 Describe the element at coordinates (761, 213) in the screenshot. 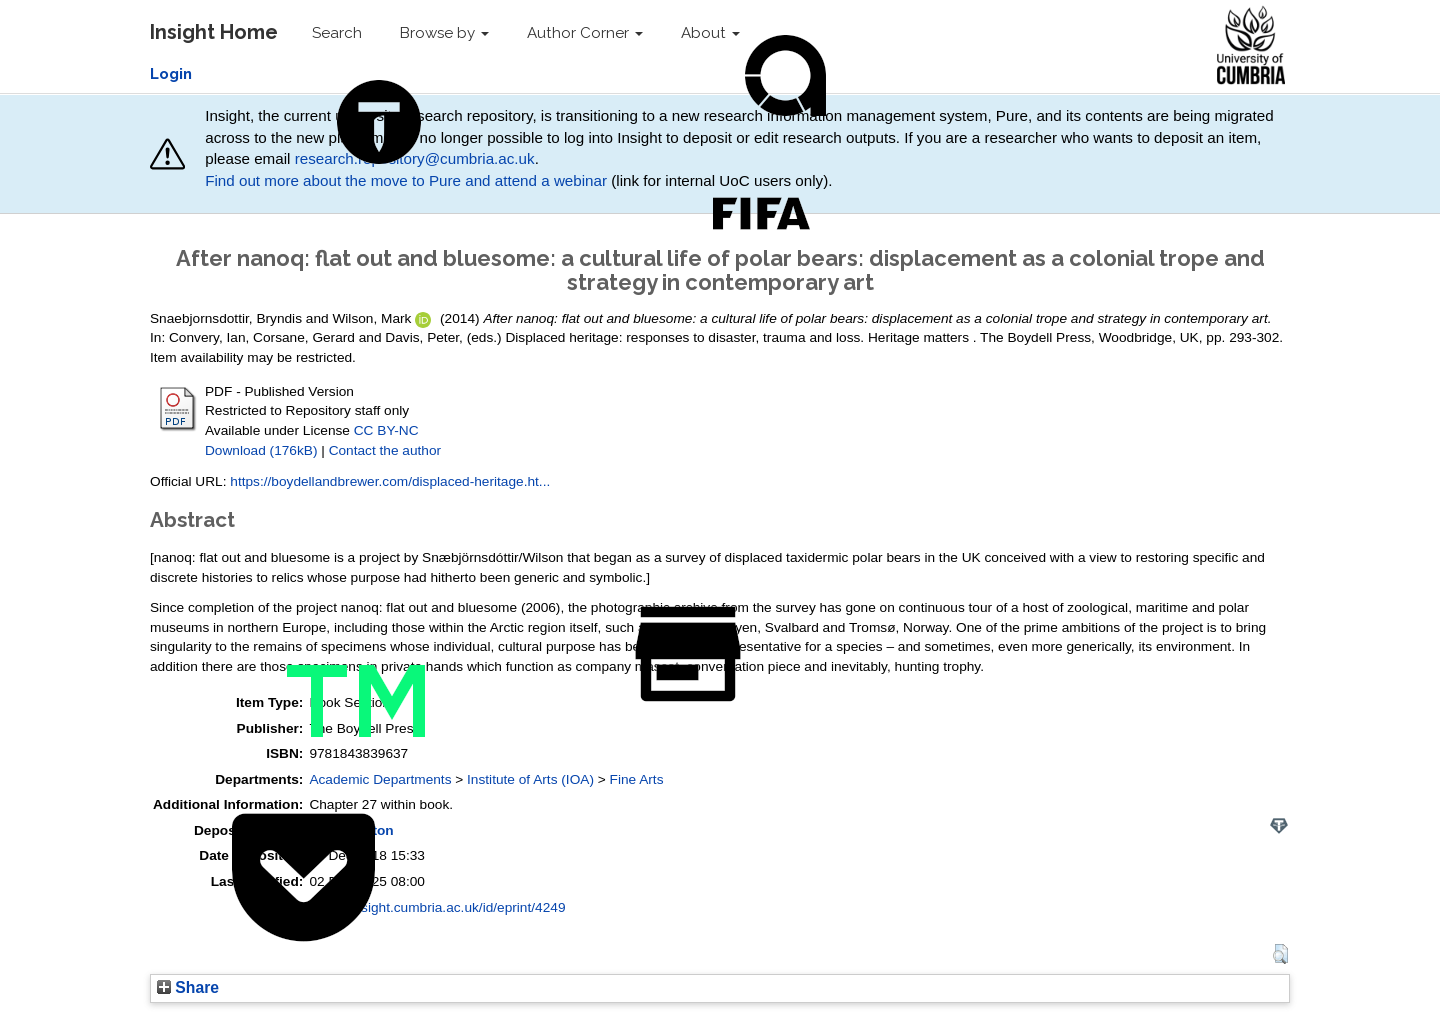

I see `FIFA official logo` at that location.